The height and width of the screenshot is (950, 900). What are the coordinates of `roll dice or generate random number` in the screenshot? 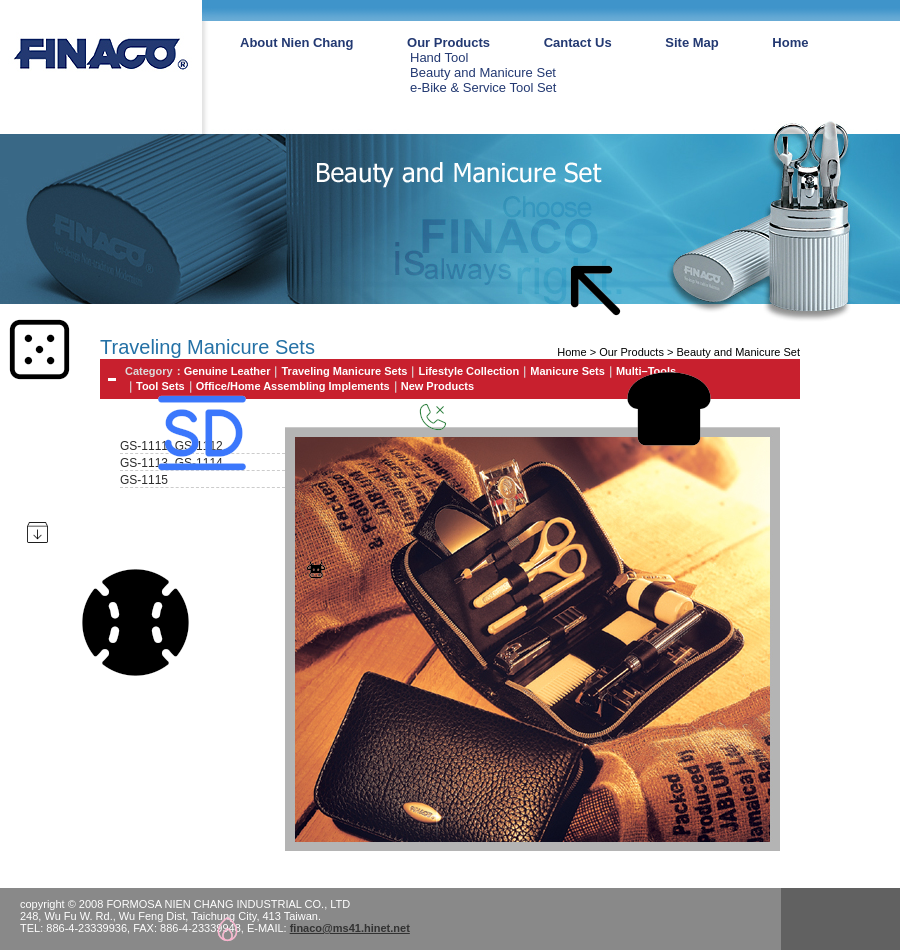 It's located at (39, 349).